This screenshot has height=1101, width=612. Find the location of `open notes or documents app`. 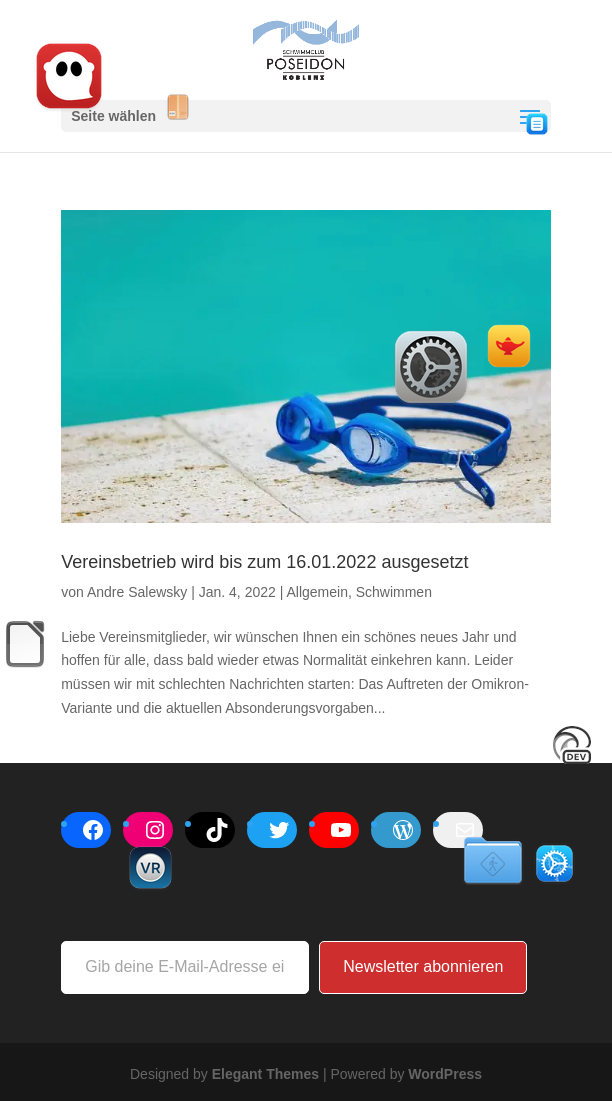

open notes or documents app is located at coordinates (537, 124).